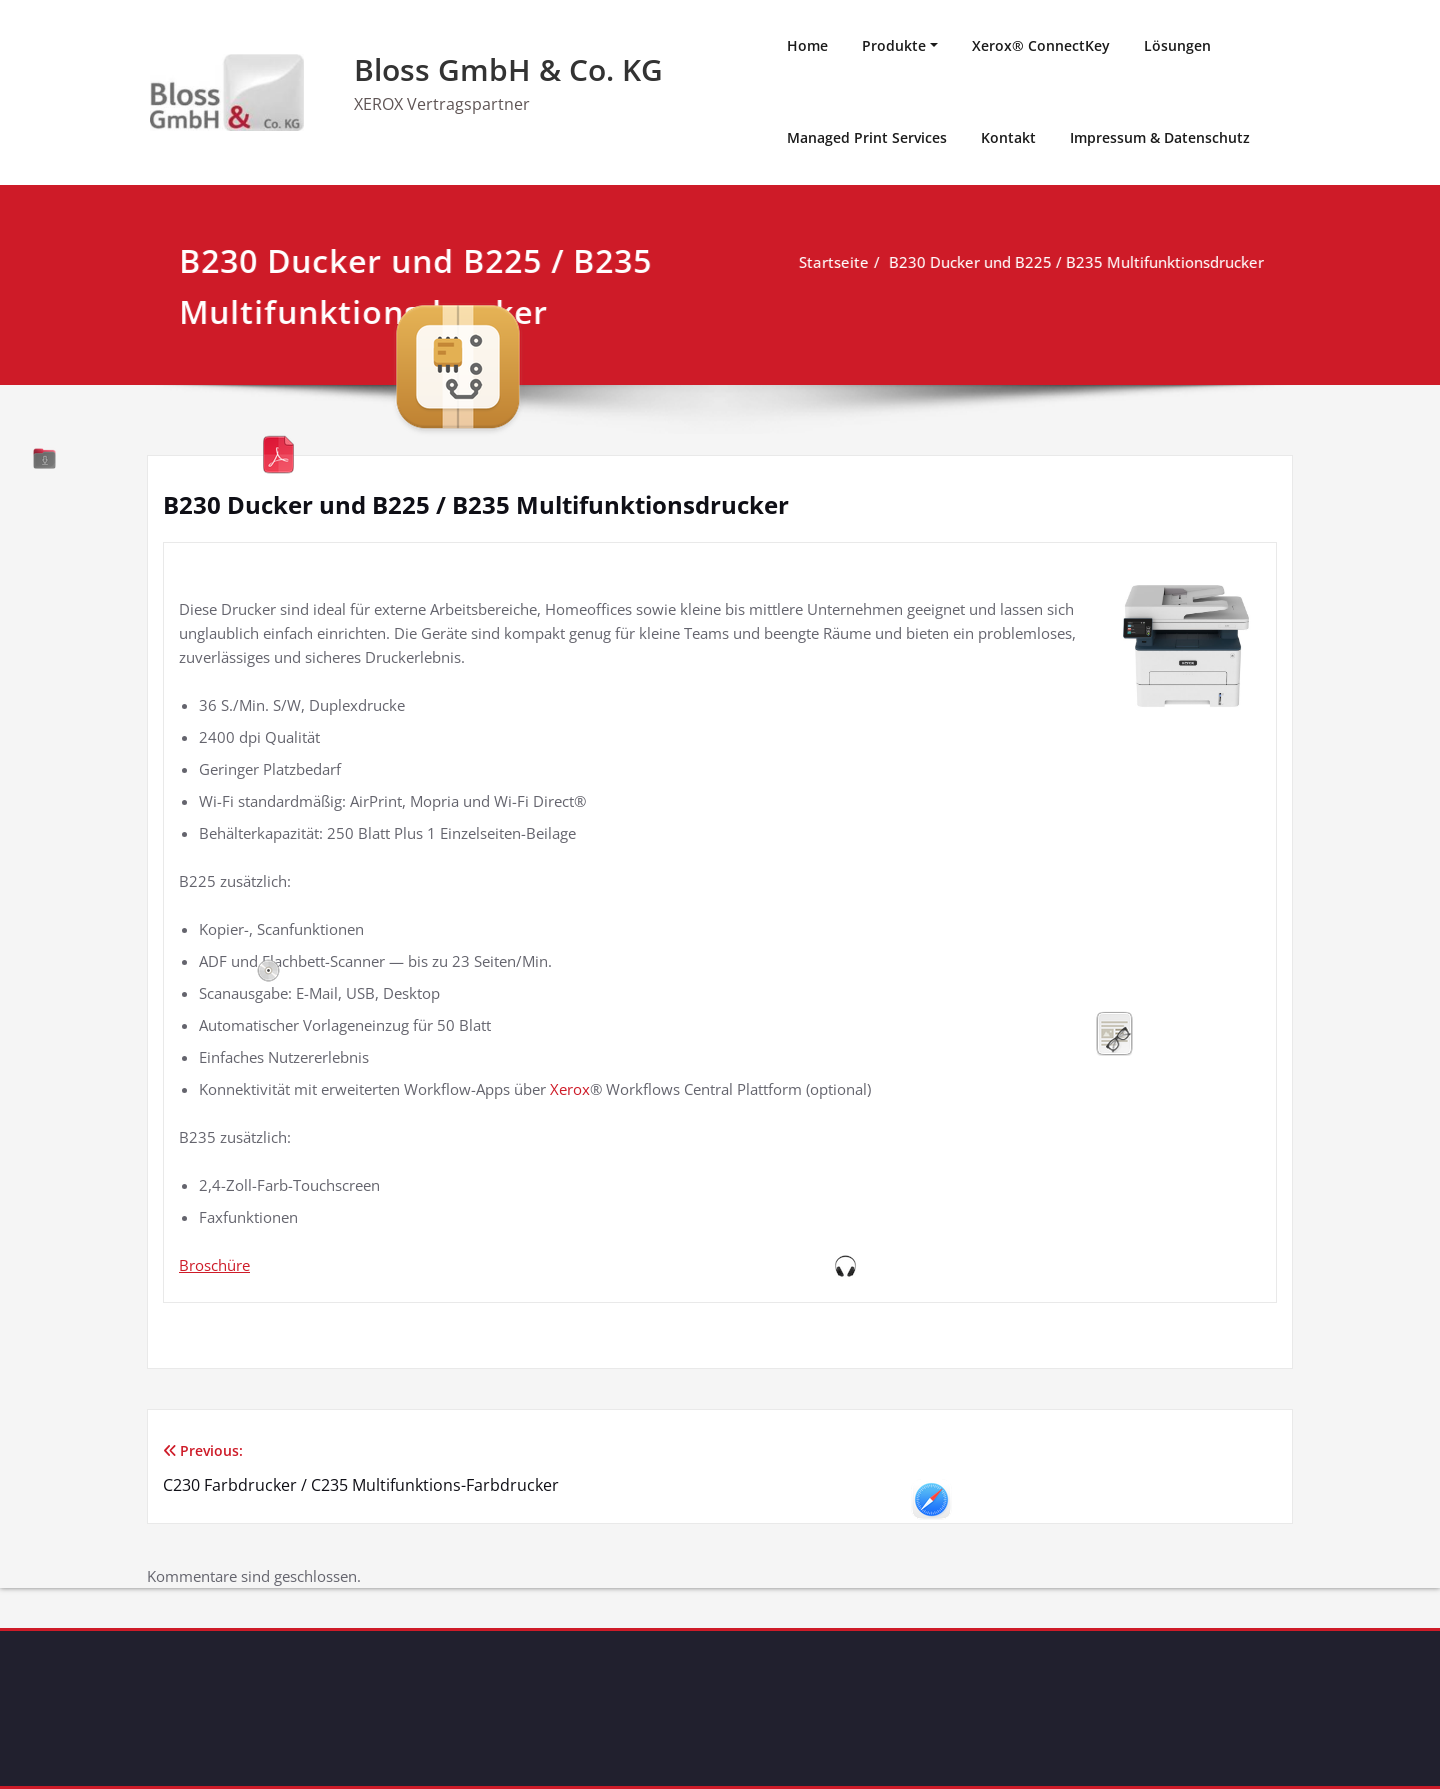  Describe the element at coordinates (44, 458) in the screenshot. I see `open your downloads folder` at that location.